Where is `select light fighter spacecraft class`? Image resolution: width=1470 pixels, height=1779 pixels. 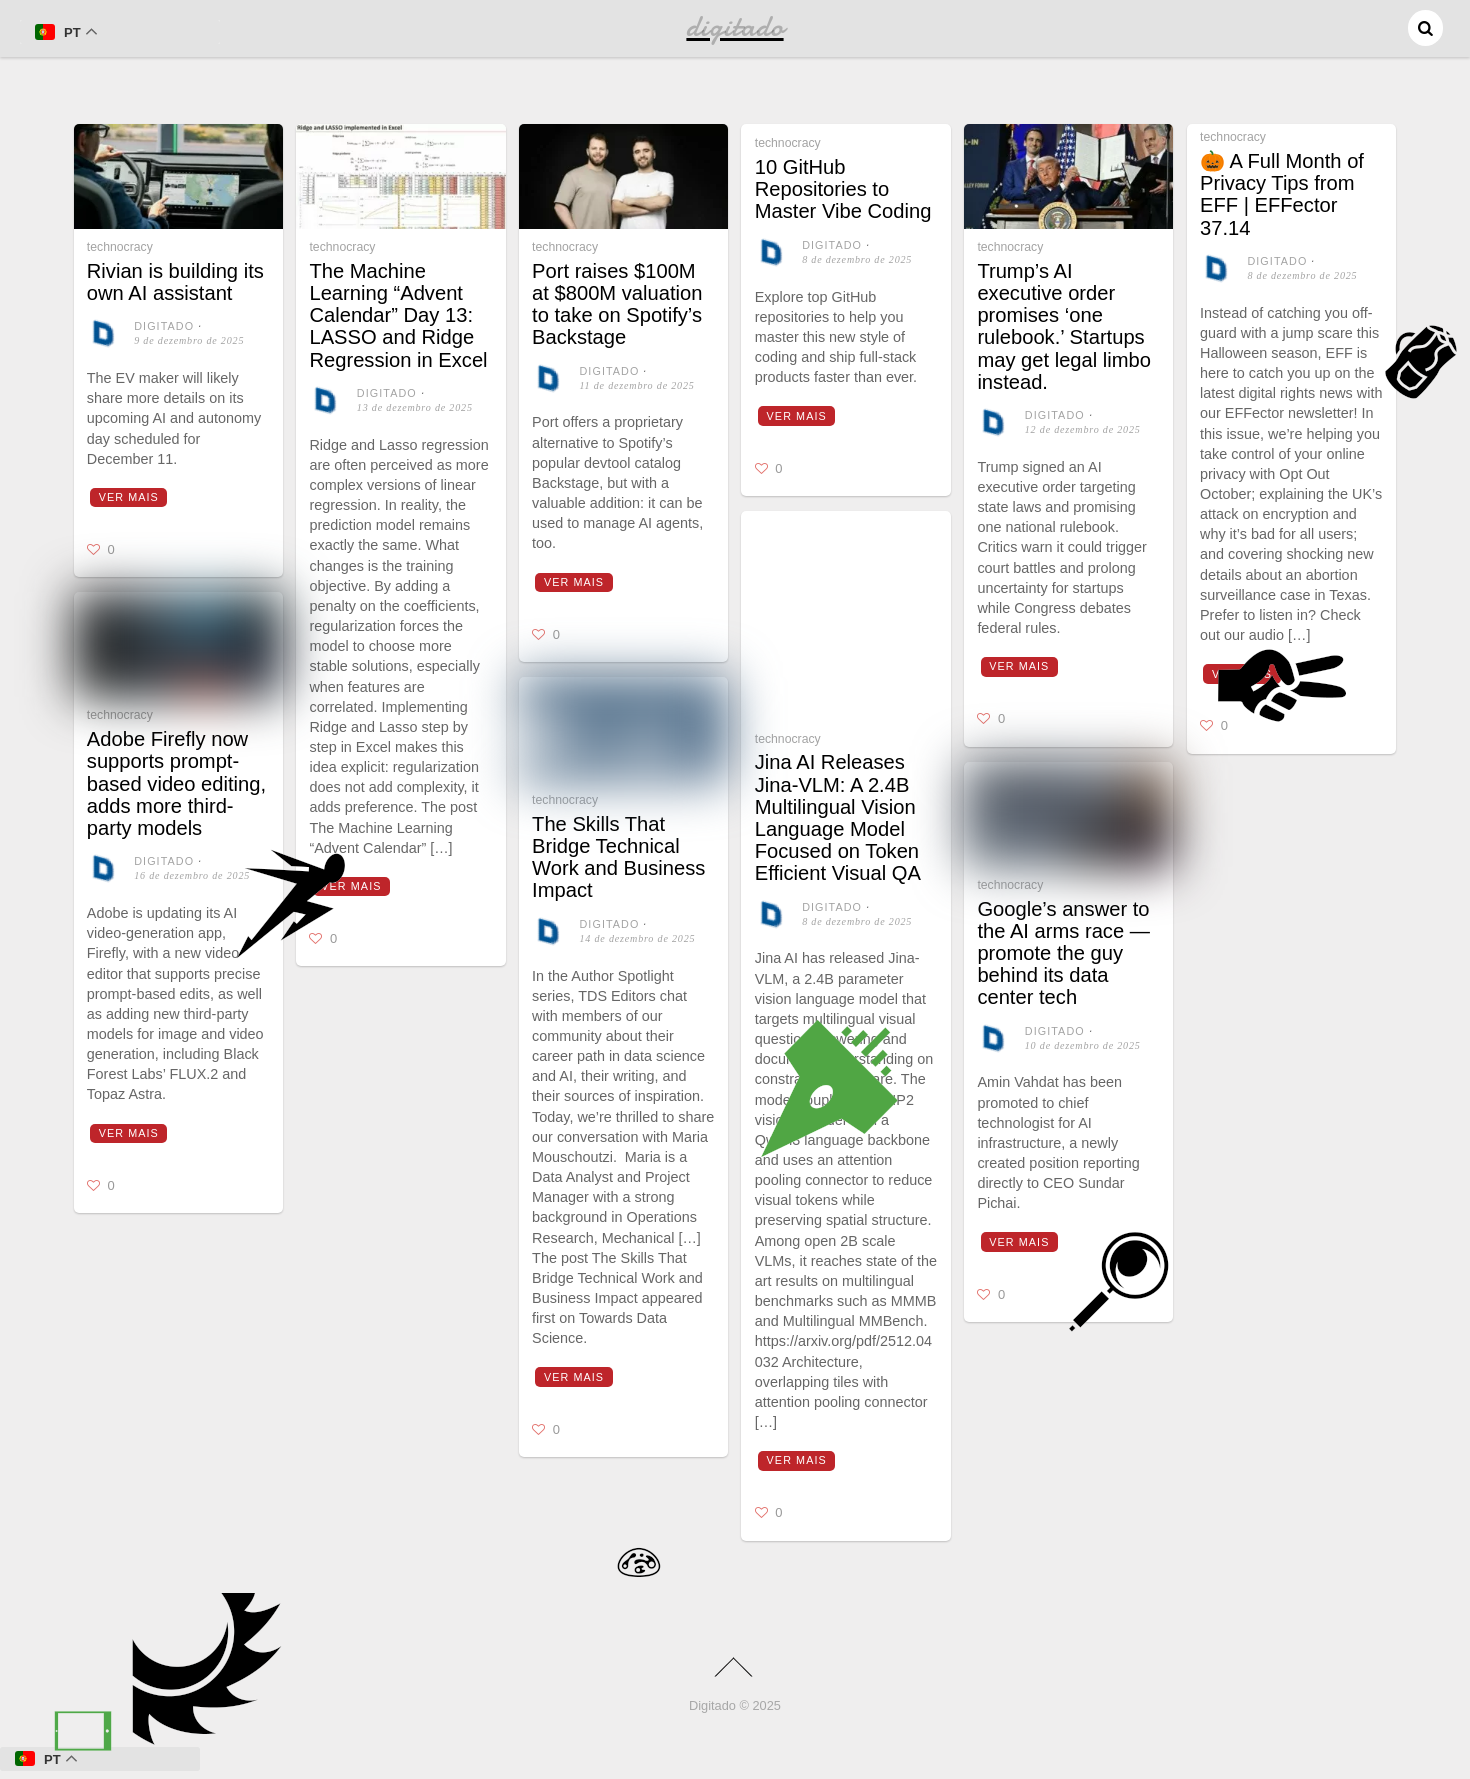 select light fighter spacecraft class is located at coordinates (829, 1088).